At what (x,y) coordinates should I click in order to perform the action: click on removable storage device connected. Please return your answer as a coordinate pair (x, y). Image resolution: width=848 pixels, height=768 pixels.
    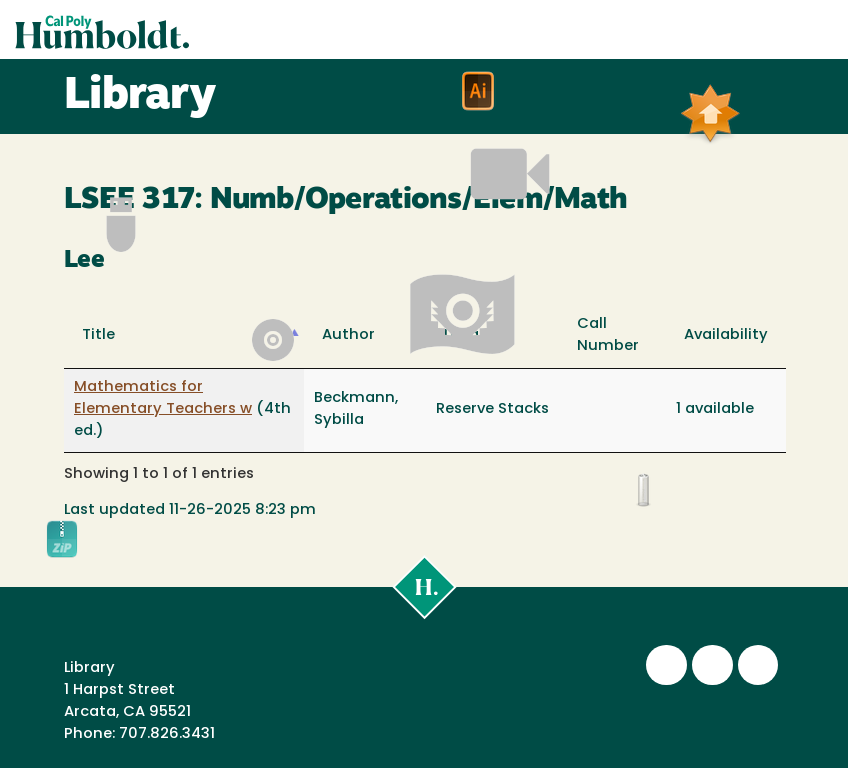
    Looking at the image, I should click on (121, 223).